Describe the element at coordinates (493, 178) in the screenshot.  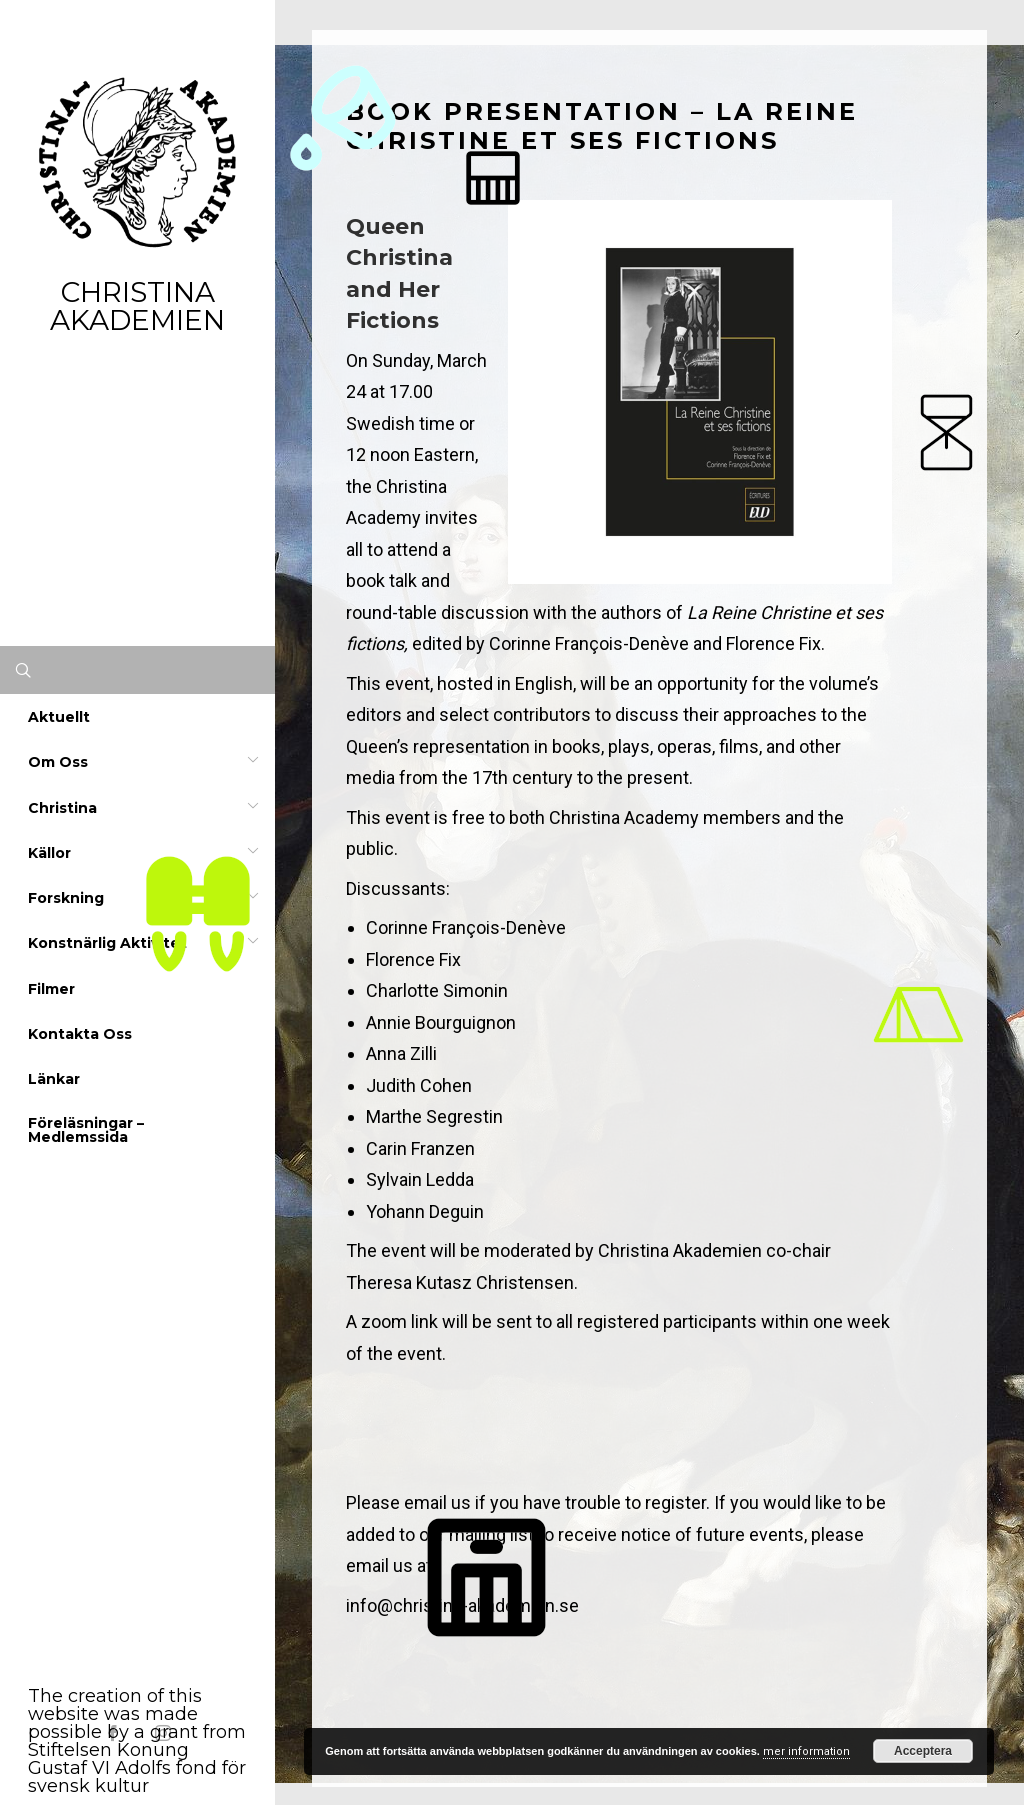
I see `toggle bottom panel visibility` at that location.